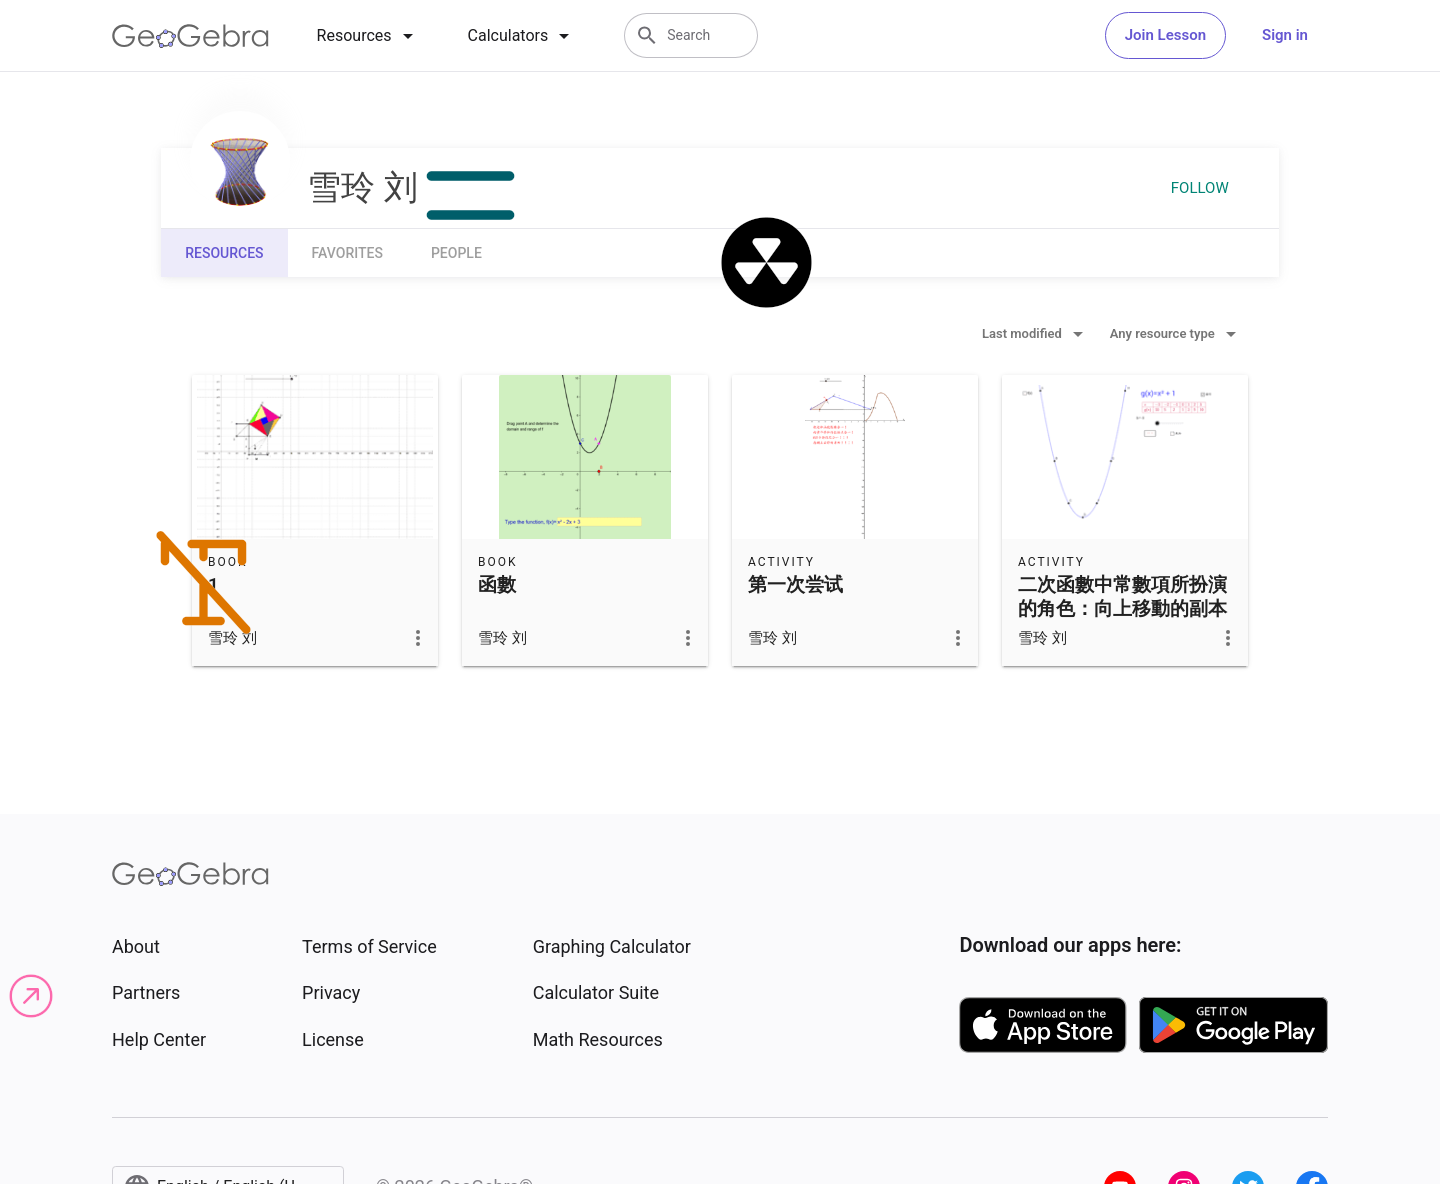 Image resolution: width=1440 pixels, height=1184 pixels. Describe the element at coordinates (203, 582) in the screenshot. I see `disable text formatting` at that location.